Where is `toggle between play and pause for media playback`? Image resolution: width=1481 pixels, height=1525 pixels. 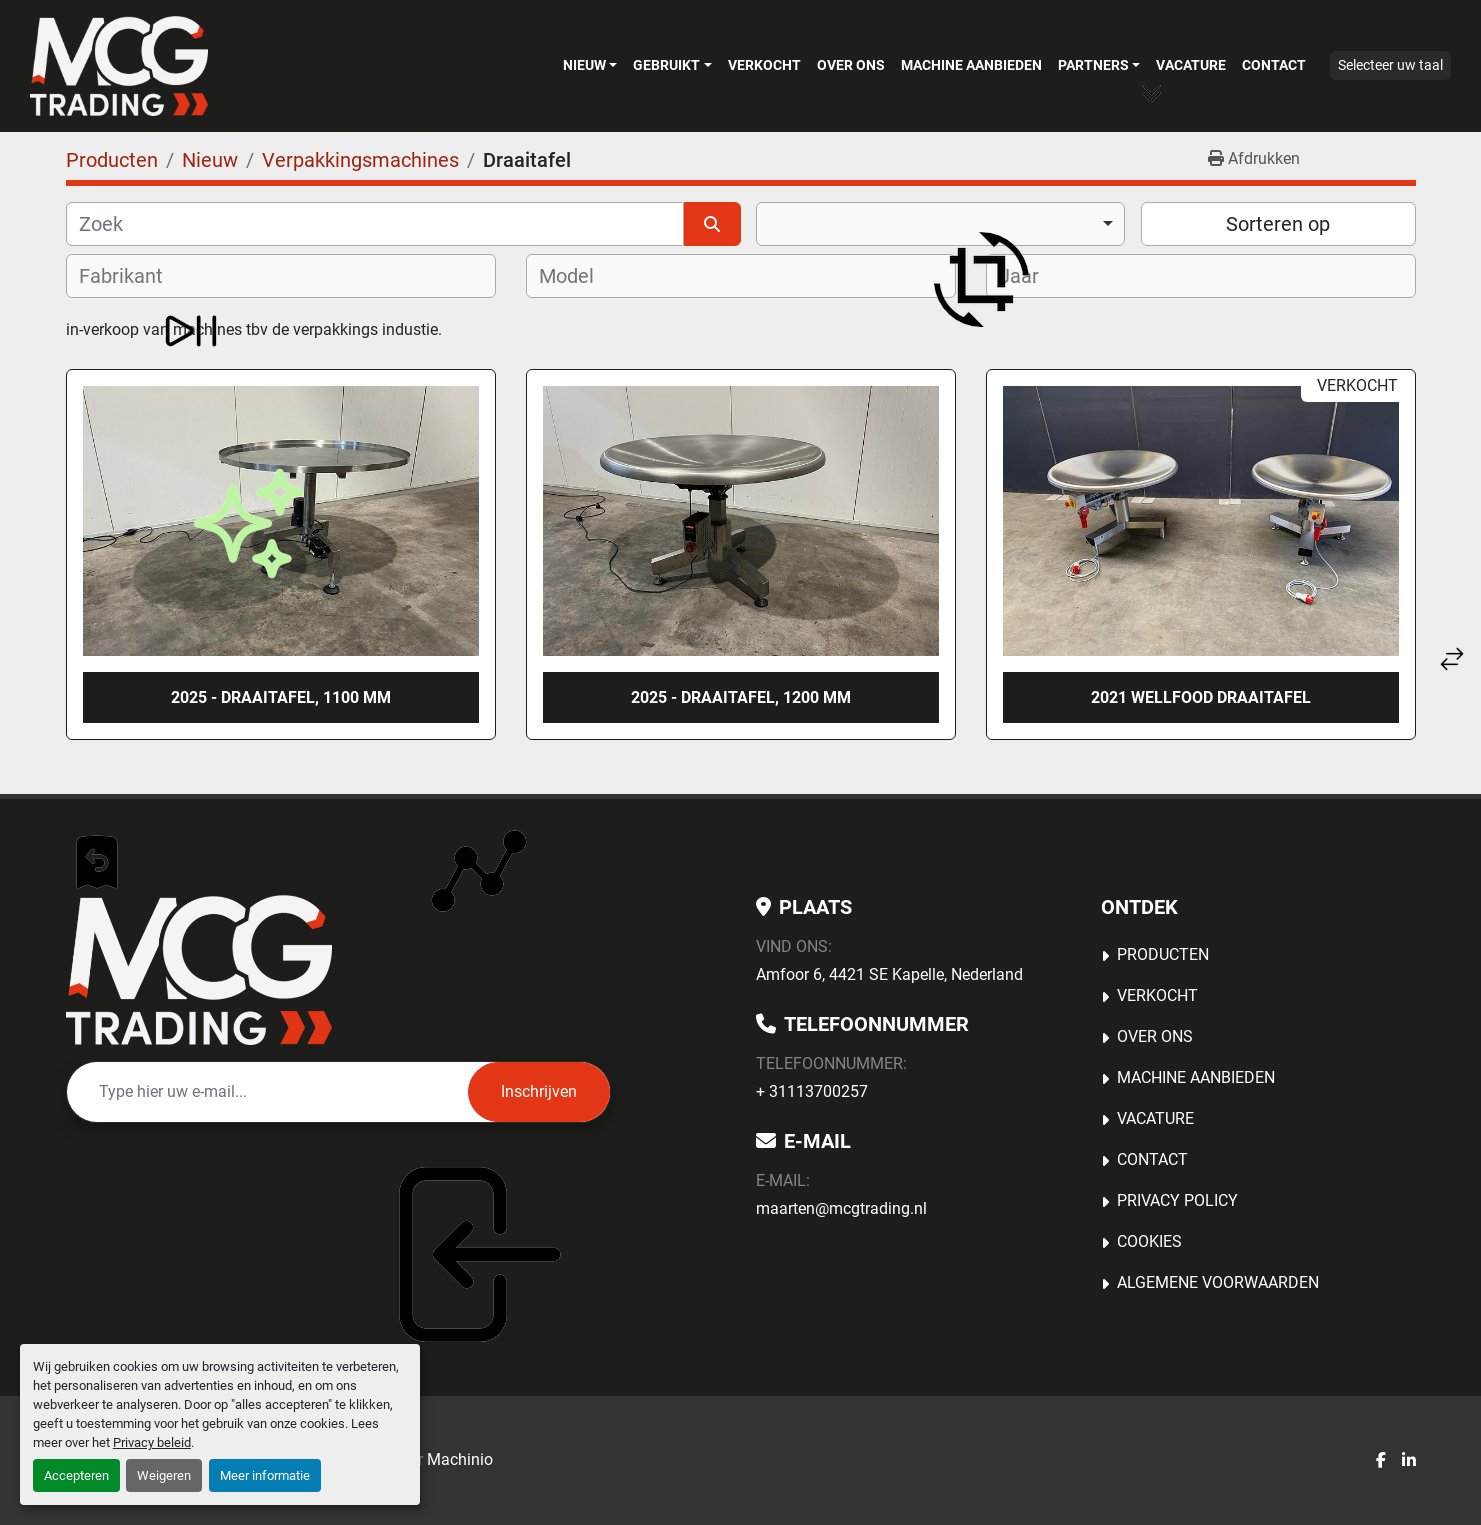 toggle between play and pause for media playback is located at coordinates (191, 329).